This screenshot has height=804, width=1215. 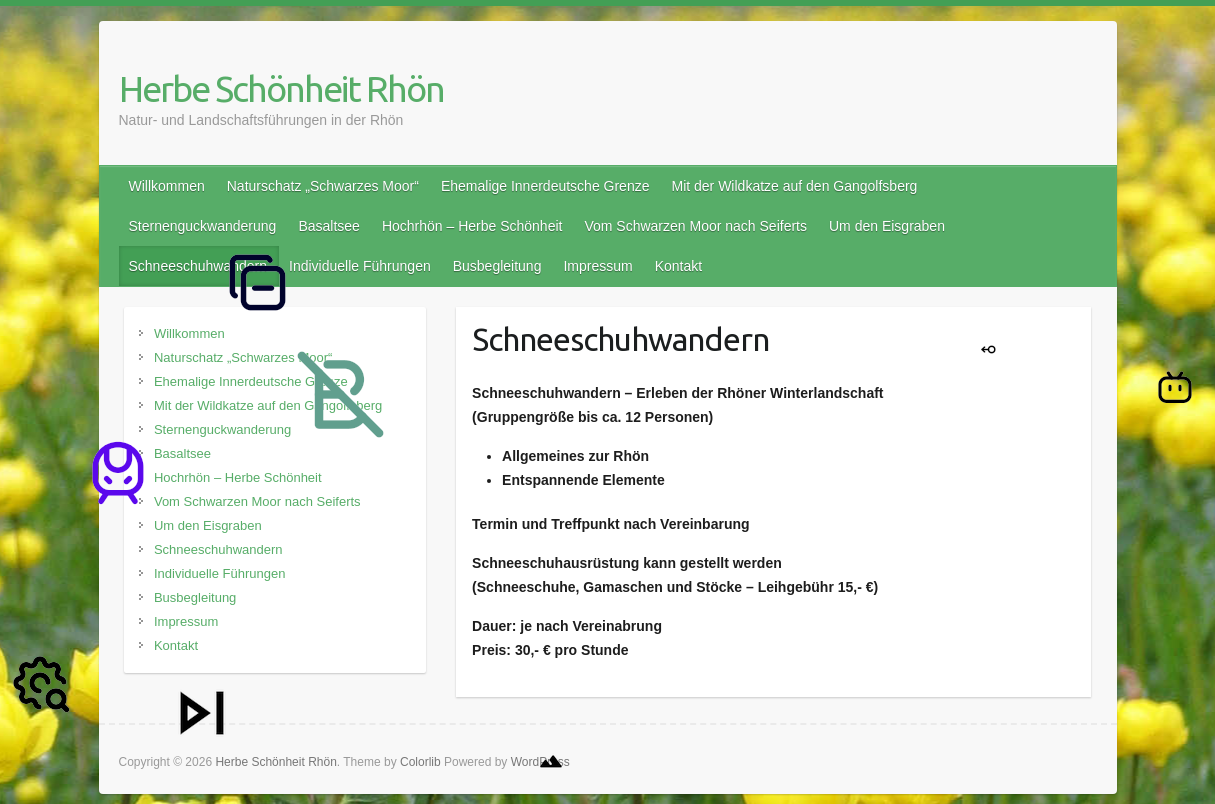 I want to click on remove item from clipboard, so click(x=257, y=282).